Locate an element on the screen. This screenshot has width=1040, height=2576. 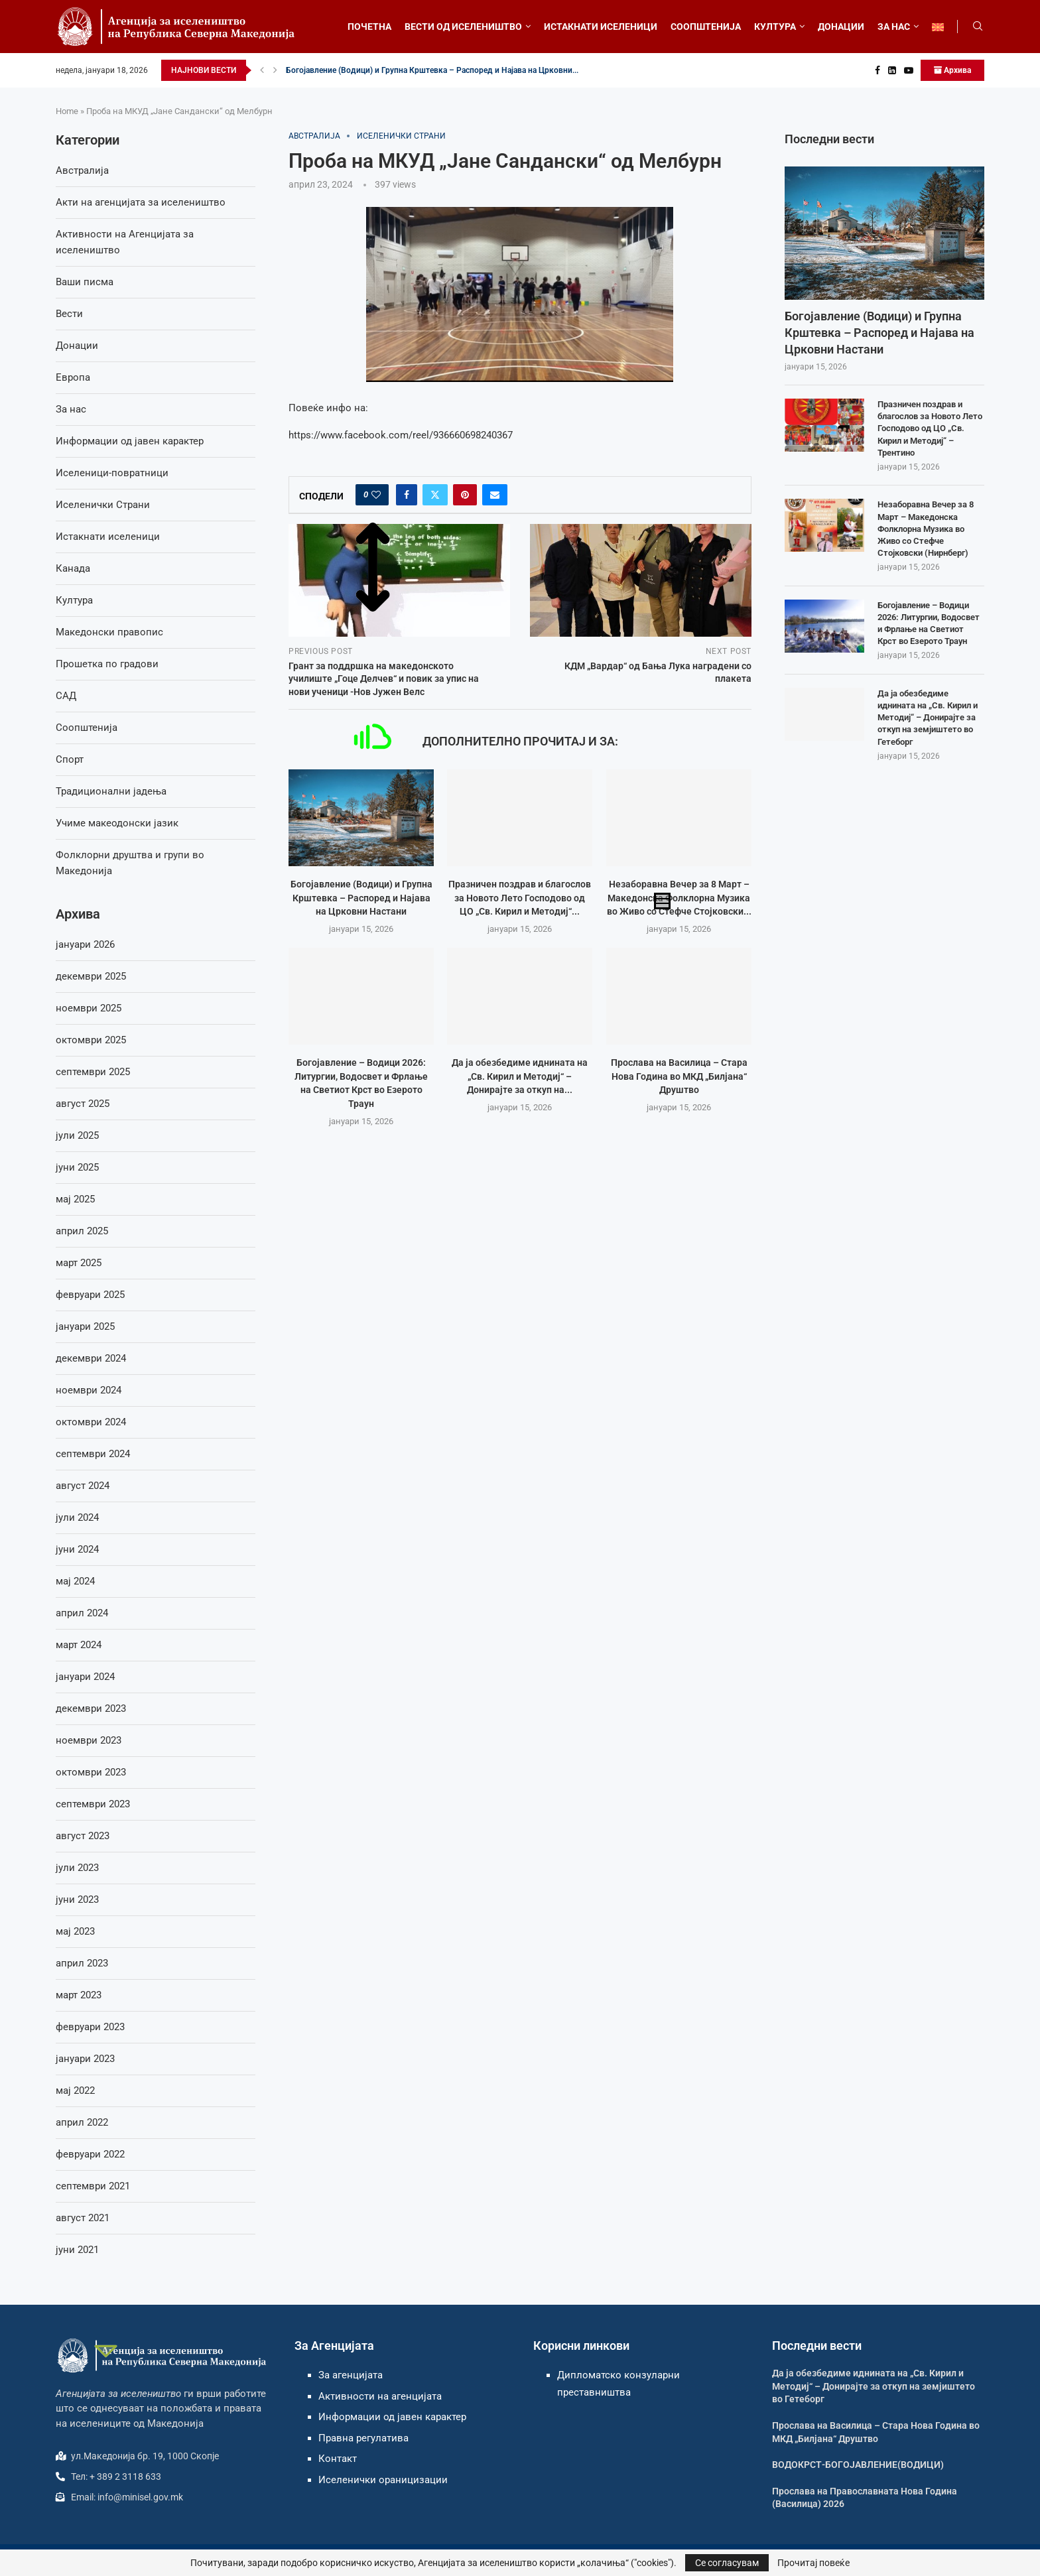
expand a dropdown menu is located at coordinates (105, 2350).